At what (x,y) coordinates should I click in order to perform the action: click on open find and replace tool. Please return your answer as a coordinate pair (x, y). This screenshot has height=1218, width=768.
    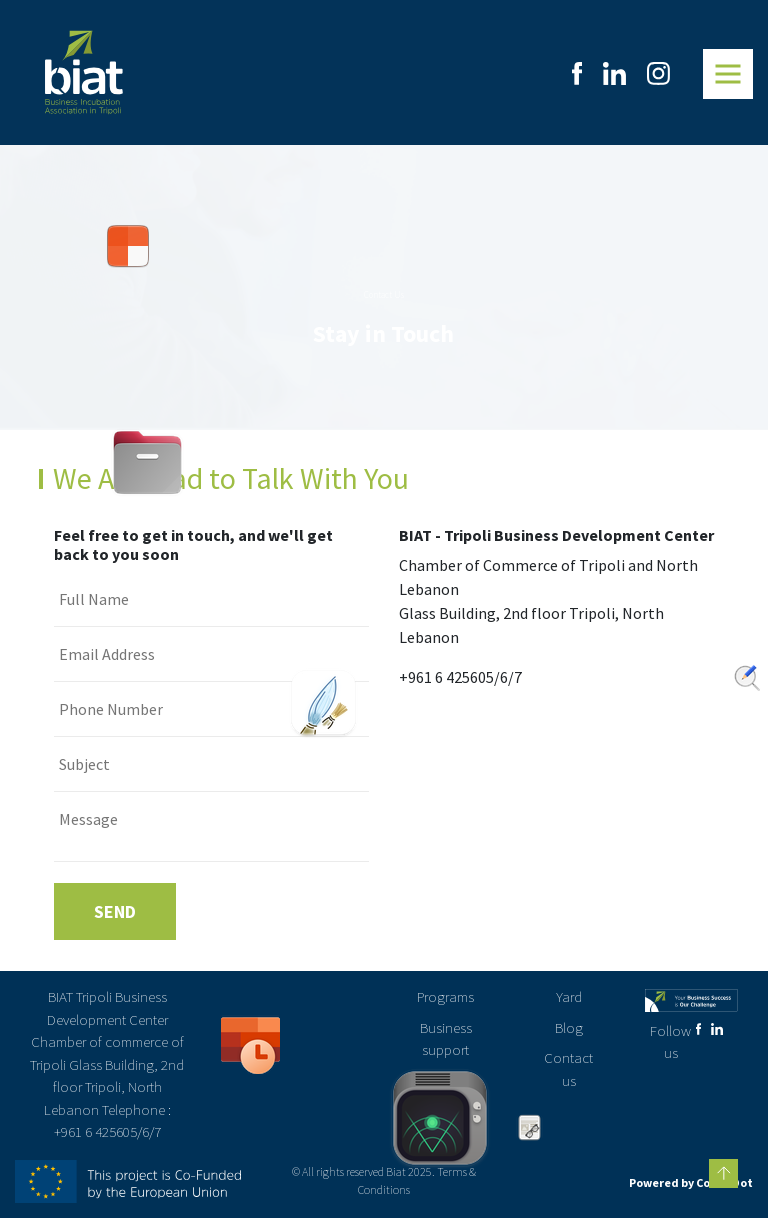
    Looking at the image, I should click on (747, 678).